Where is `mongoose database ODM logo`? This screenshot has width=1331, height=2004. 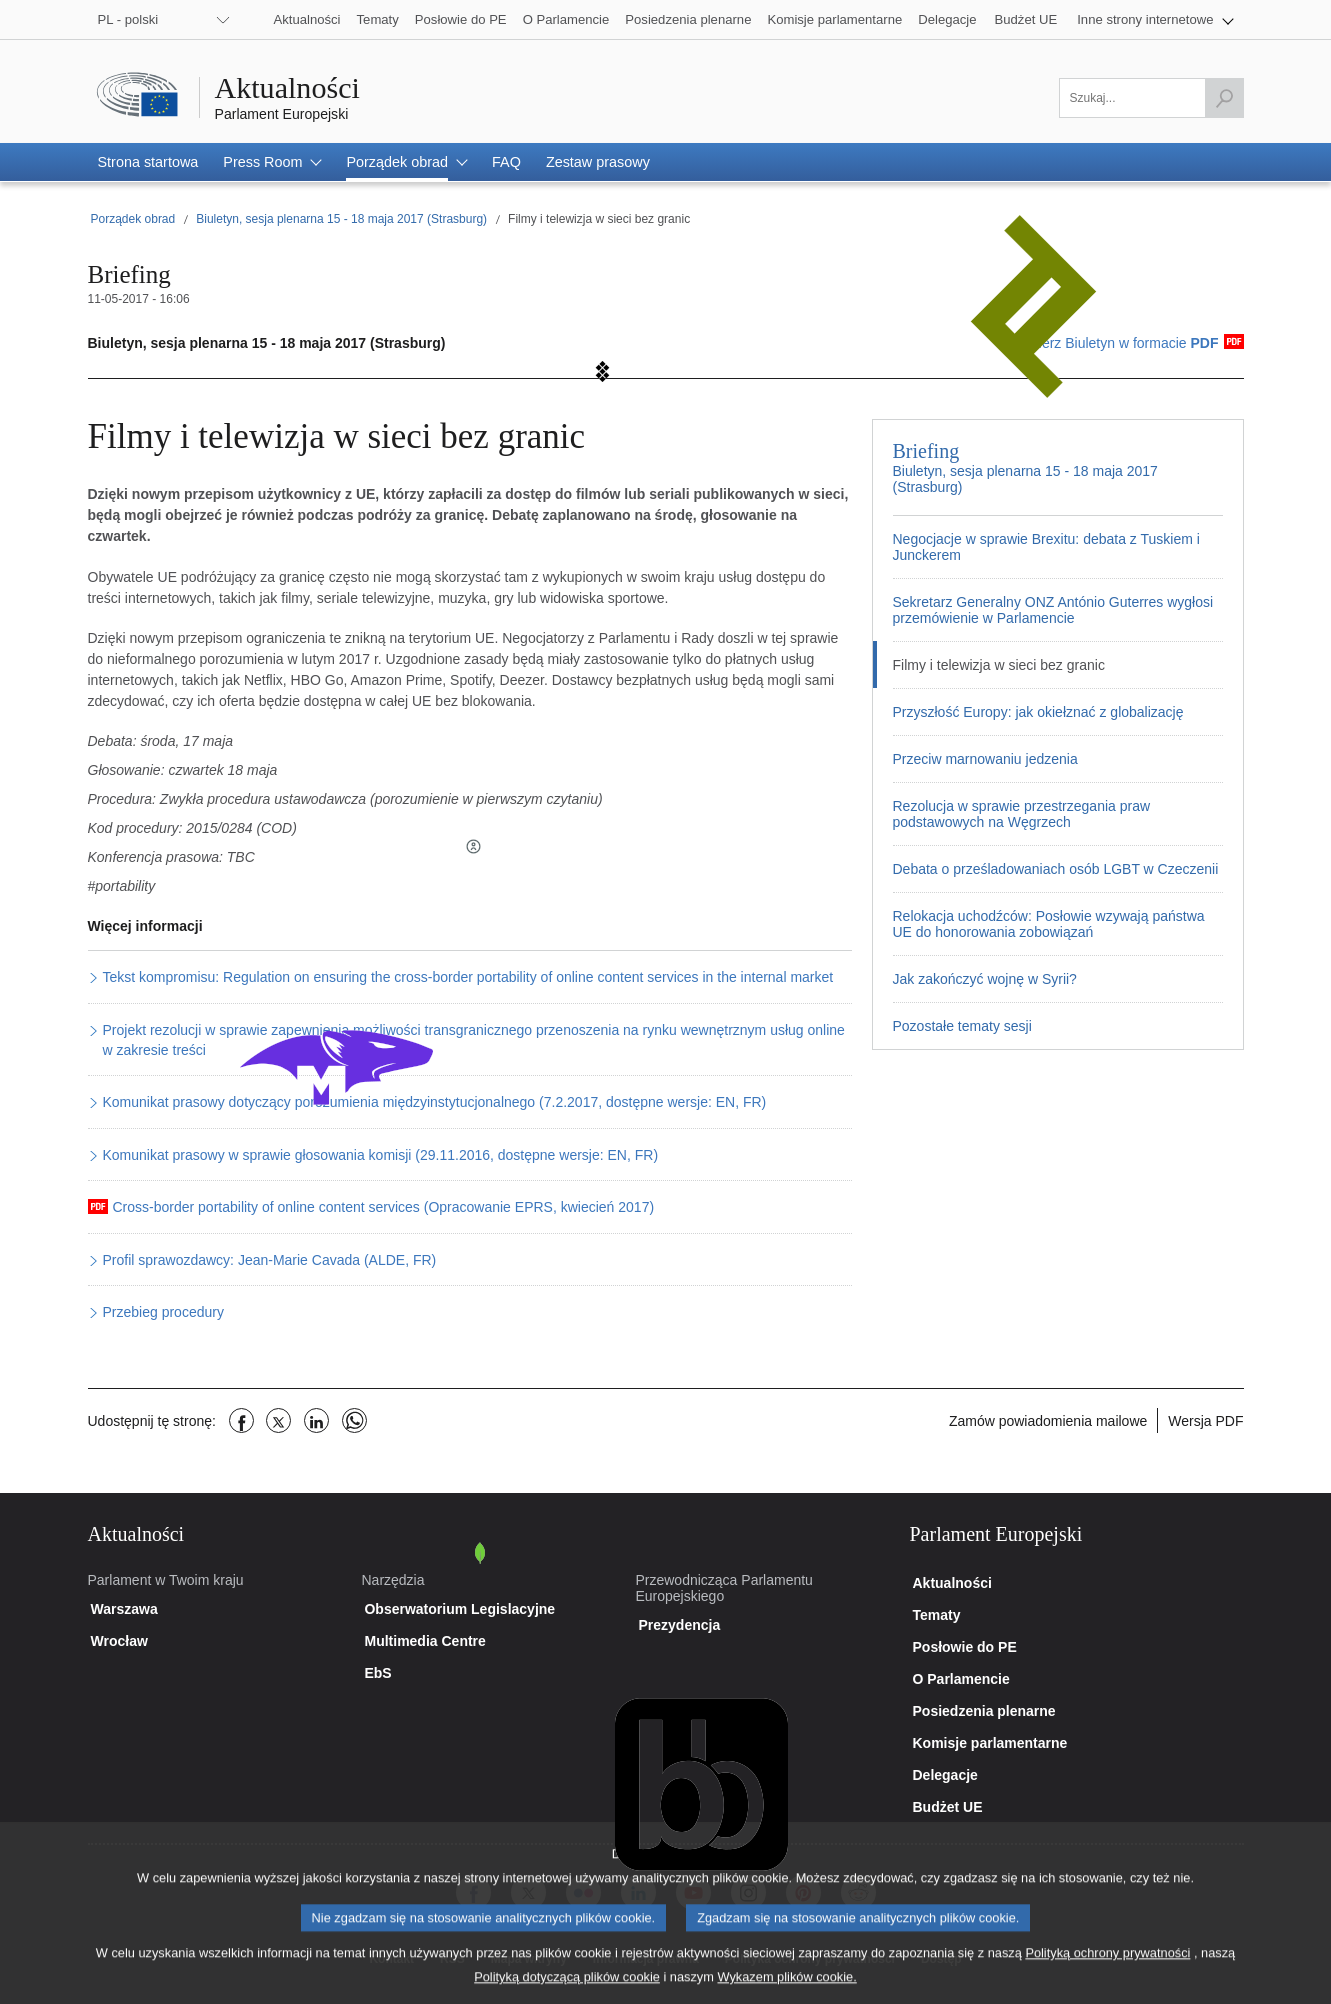
mongoose database ODM logo is located at coordinates (336, 1067).